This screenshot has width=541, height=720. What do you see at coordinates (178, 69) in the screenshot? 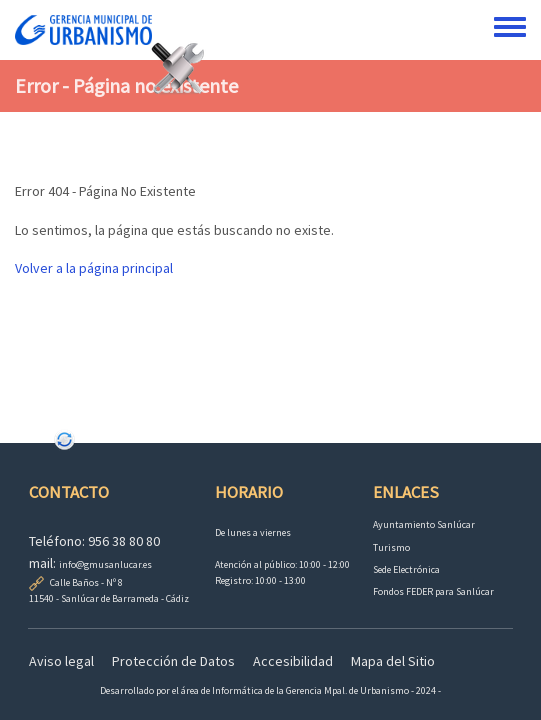
I see `open applescript utility for automation settings` at bounding box center [178, 69].